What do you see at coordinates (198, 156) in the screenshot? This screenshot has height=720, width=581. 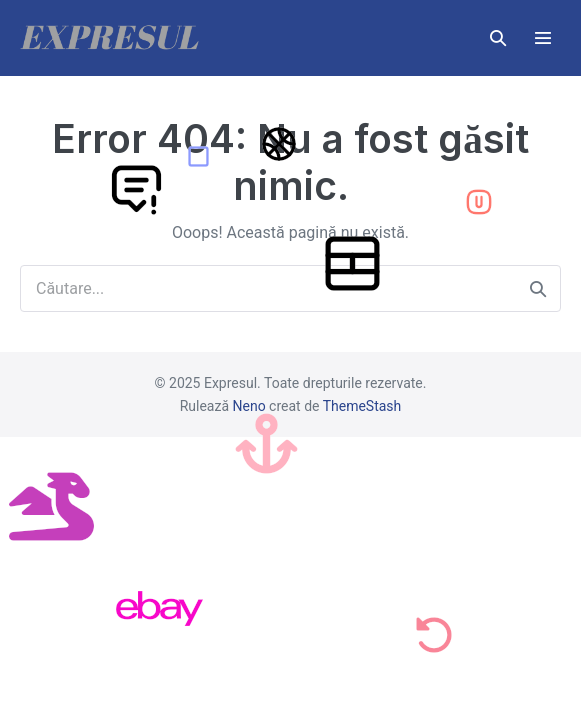 I see `stop media playback` at bounding box center [198, 156].